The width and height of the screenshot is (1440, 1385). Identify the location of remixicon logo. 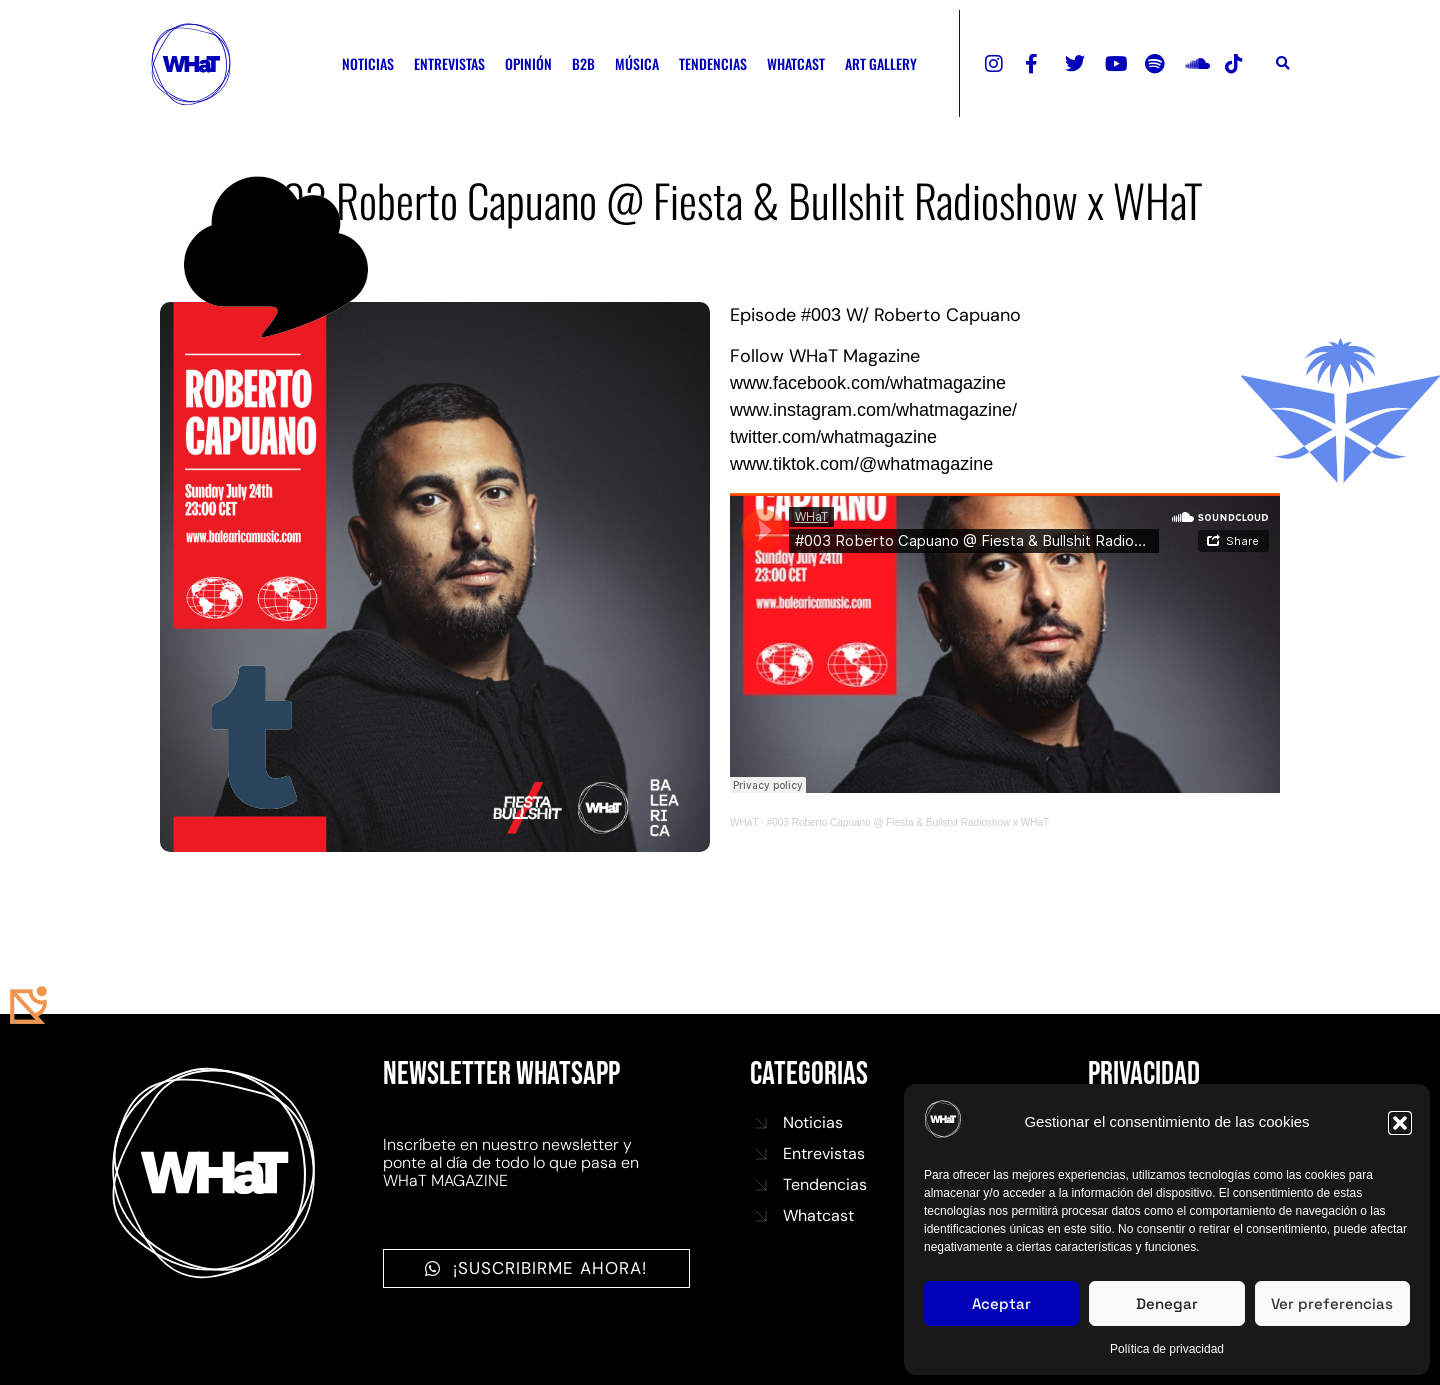
(28, 1005).